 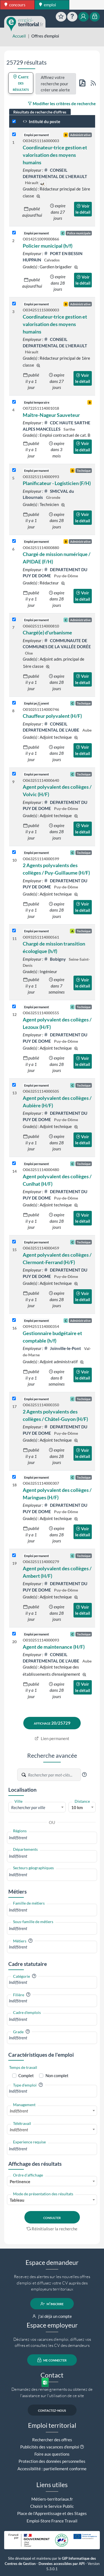 What do you see at coordinates (39, 703) in the screenshot?
I see `open a lilypond music notation file` at bounding box center [39, 703].